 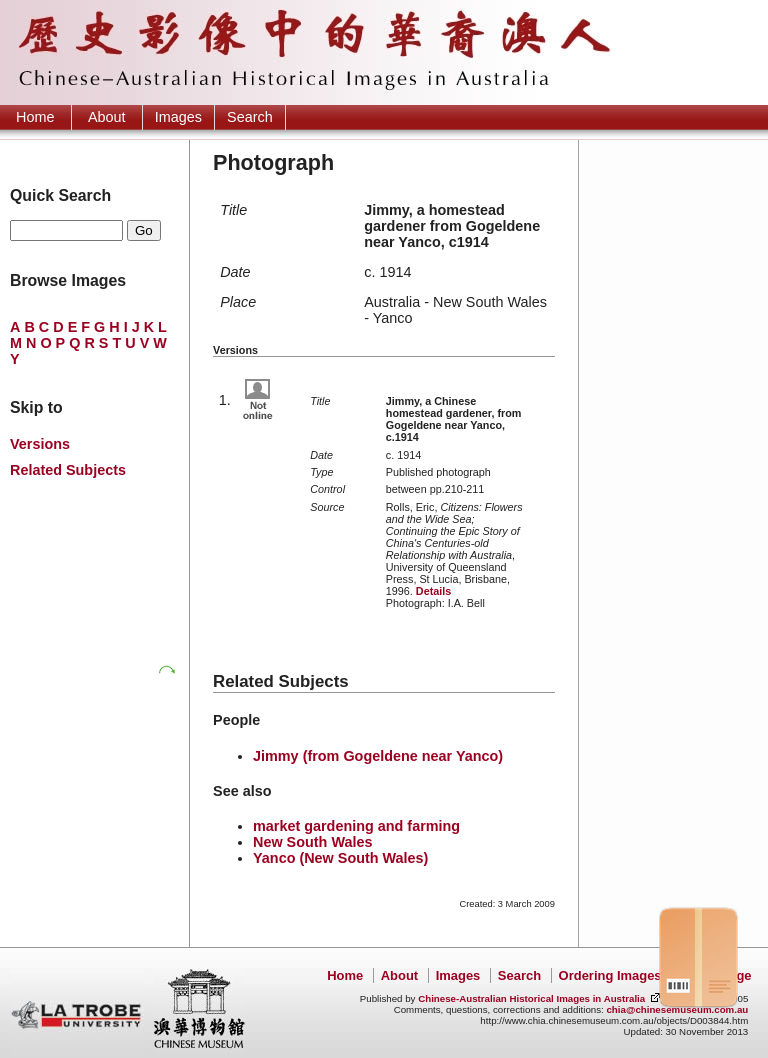 I want to click on open or install a debian software package, so click(x=698, y=957).